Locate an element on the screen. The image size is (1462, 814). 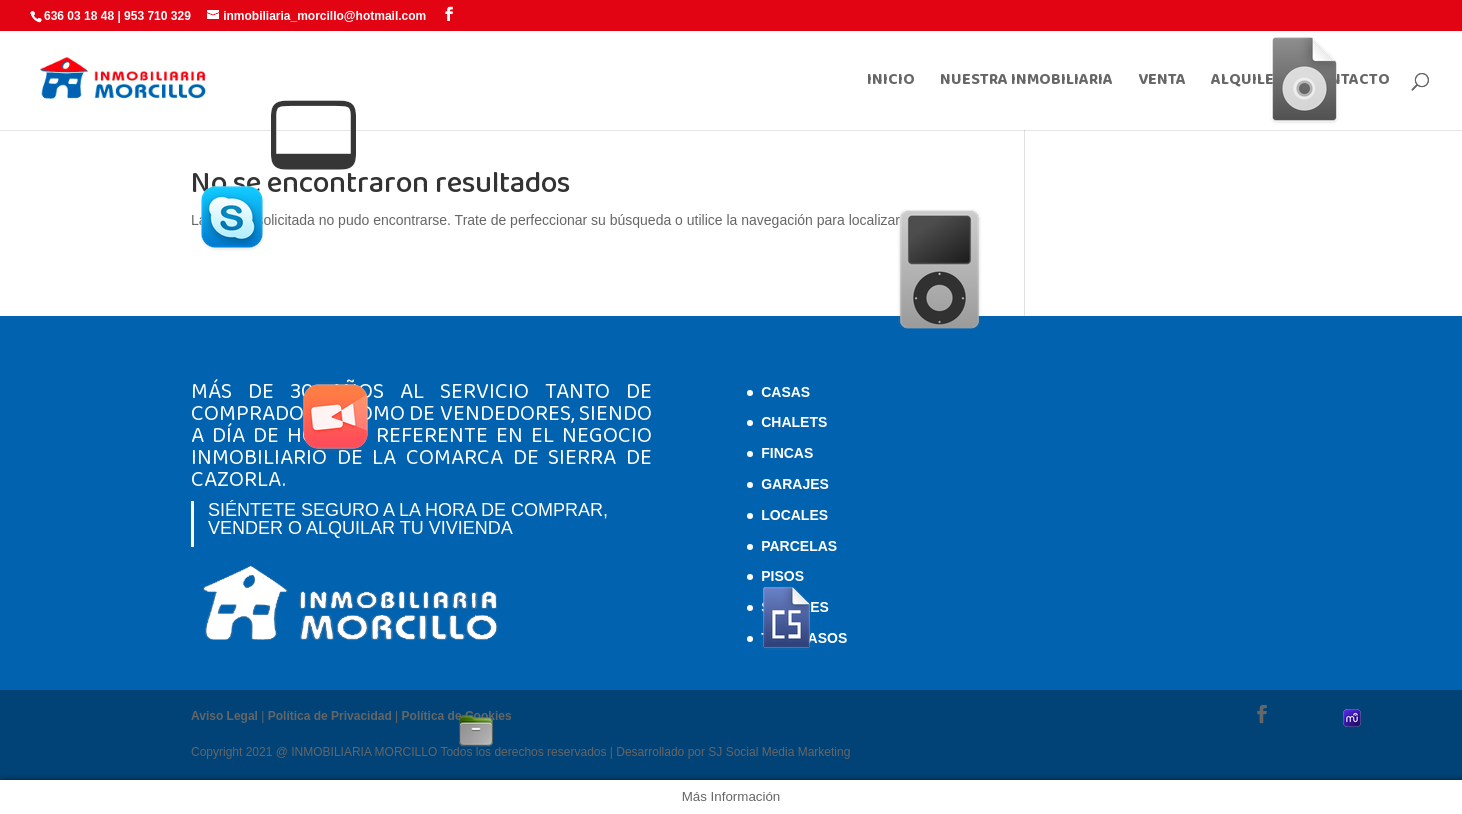
a CoffeeScript source code file is located at coordinates (786, 618).